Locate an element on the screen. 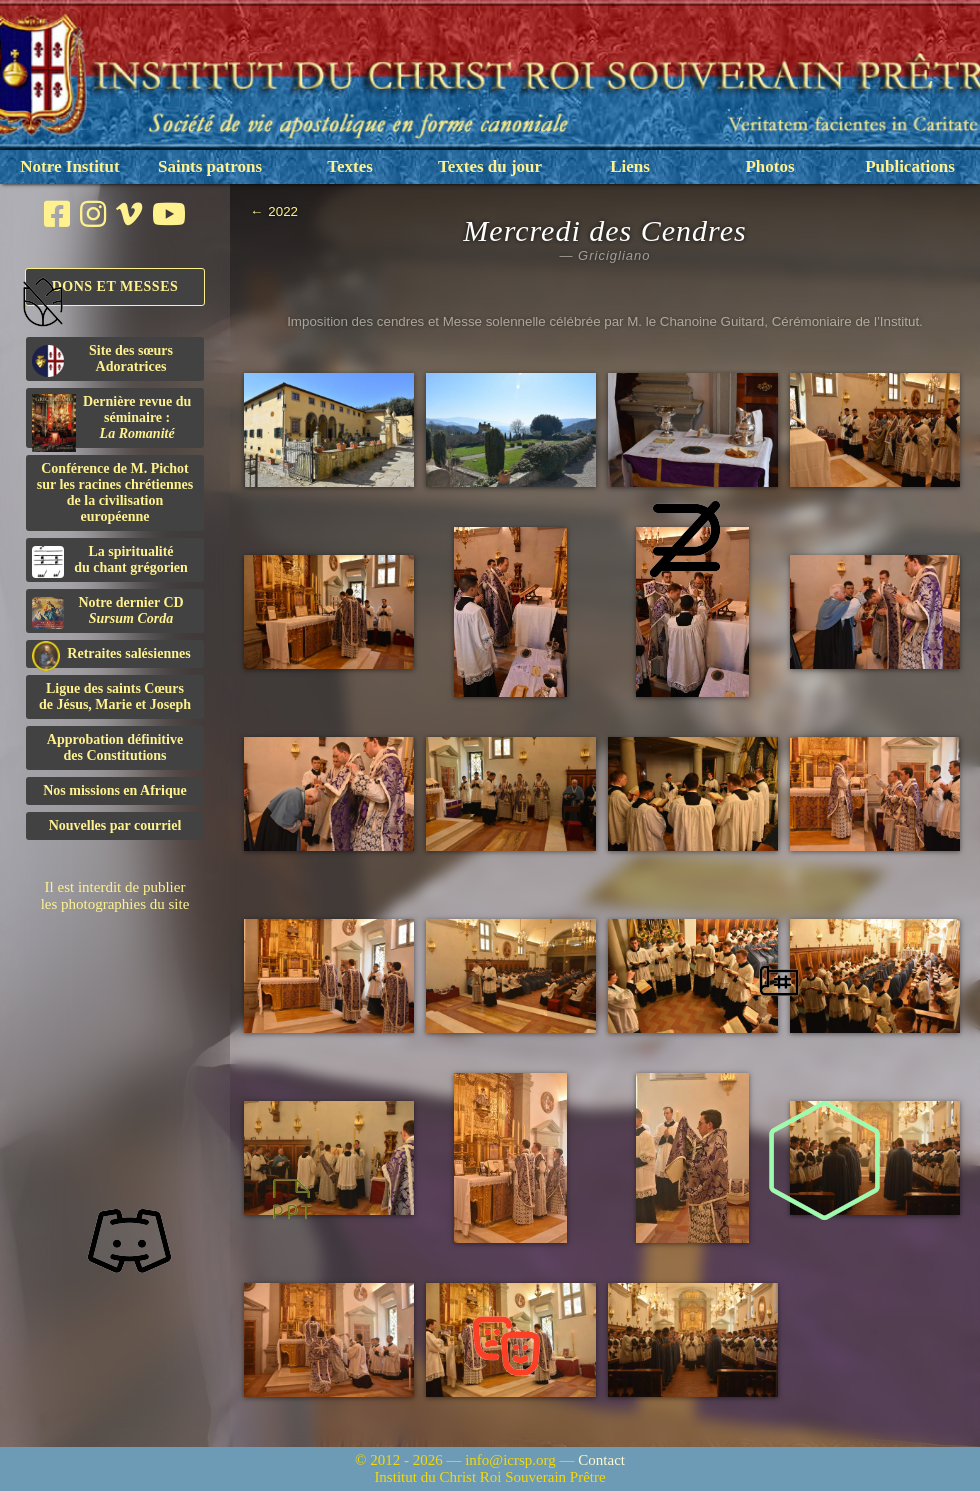  indicates gluten-free or grain-free option is located at coordinates (43, 303).